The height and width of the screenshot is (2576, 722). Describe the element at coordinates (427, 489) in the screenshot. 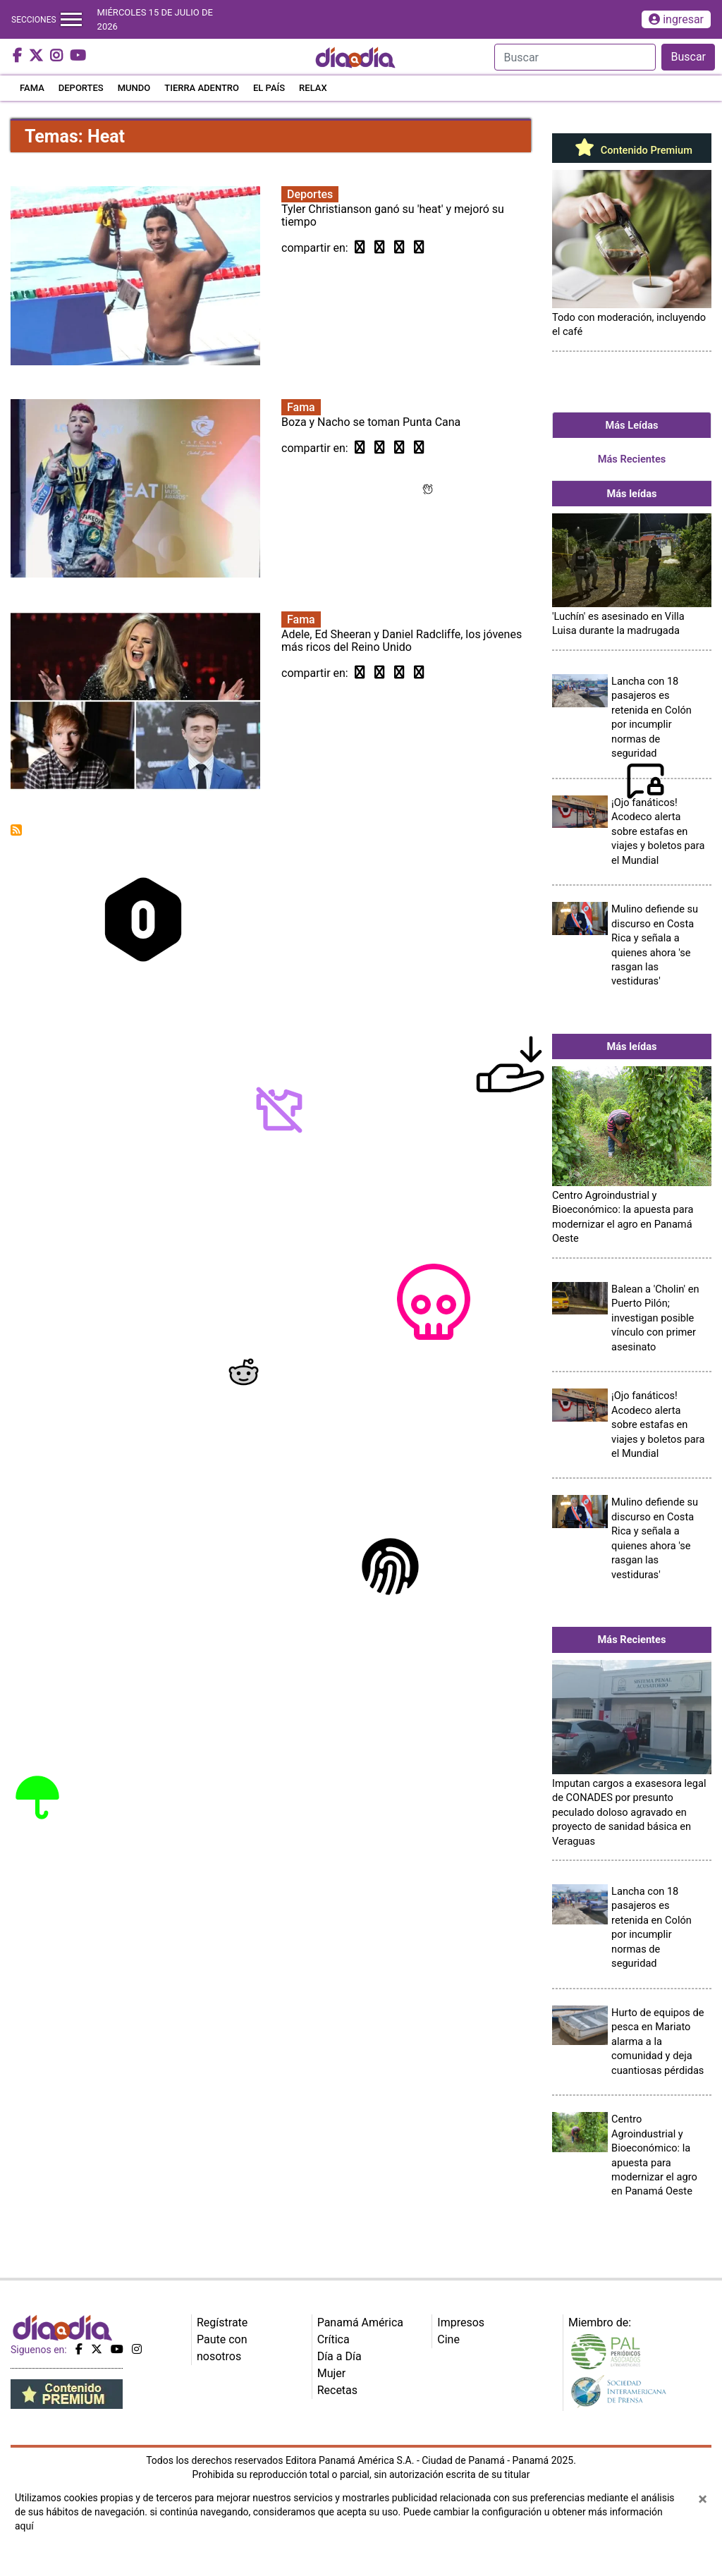

I see `send a greeting or say hello` at that location.